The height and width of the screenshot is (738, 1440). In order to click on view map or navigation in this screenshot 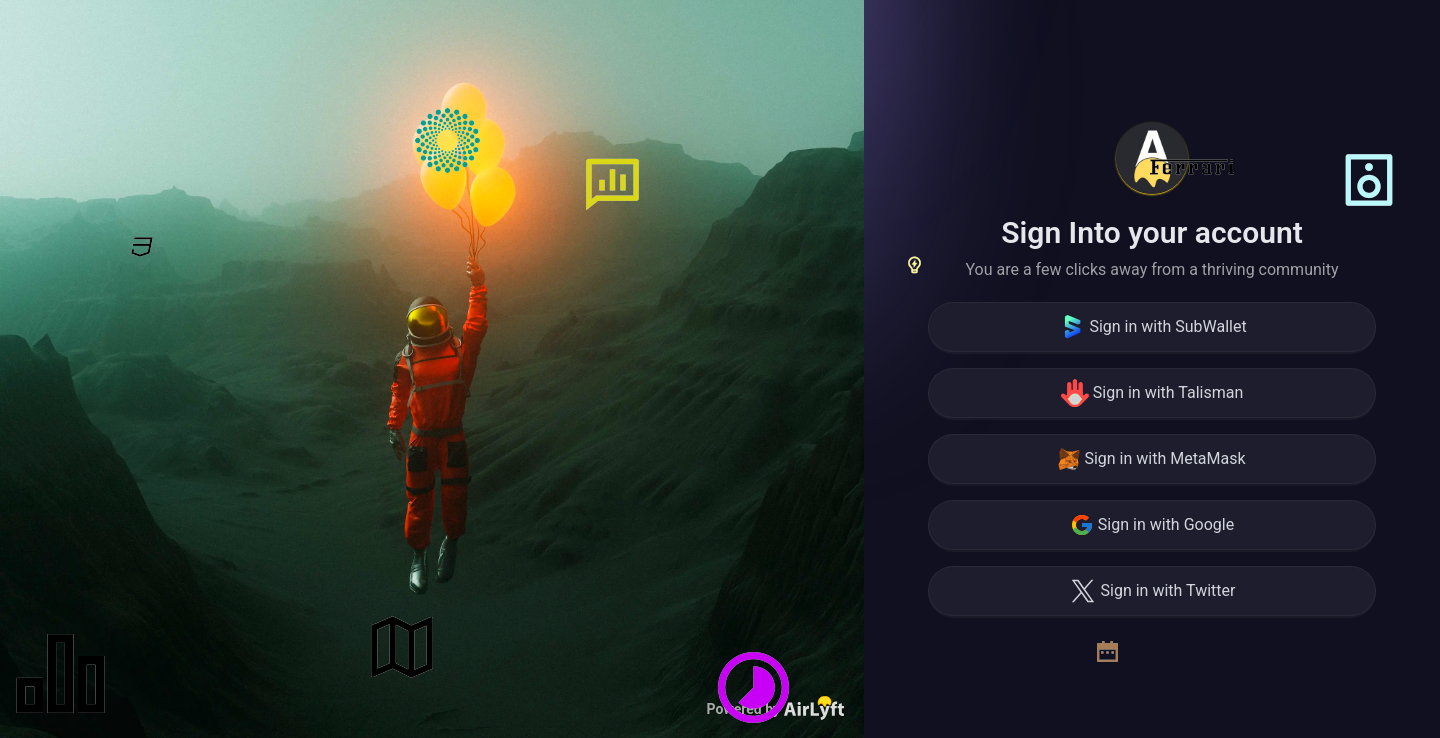, I will do `click(402, 647)`.